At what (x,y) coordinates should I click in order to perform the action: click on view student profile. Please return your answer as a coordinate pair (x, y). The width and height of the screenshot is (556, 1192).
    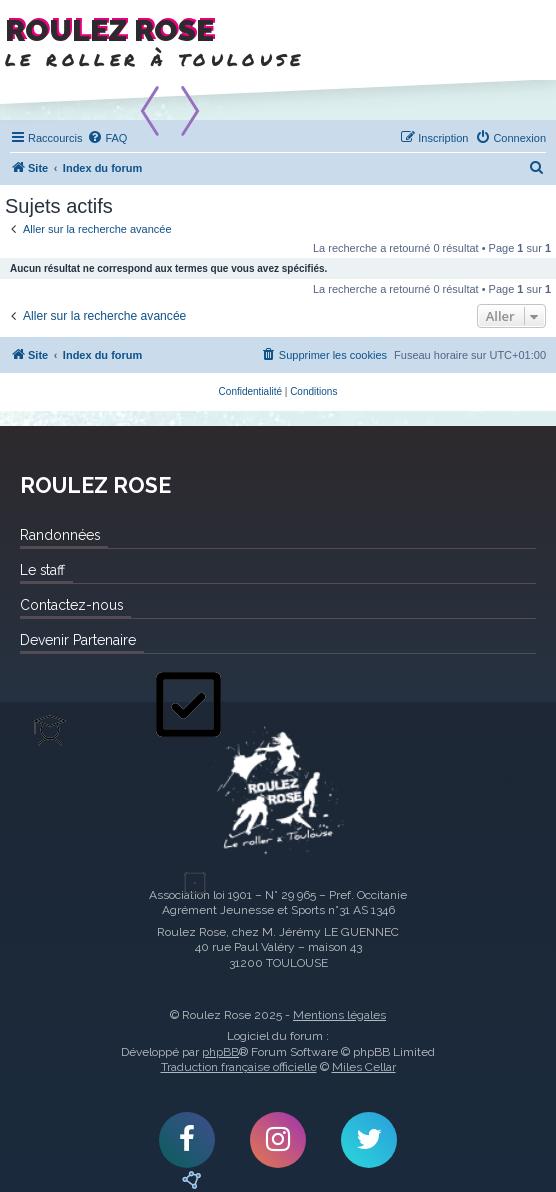
    Looking at the image, I should click on (50, 731).